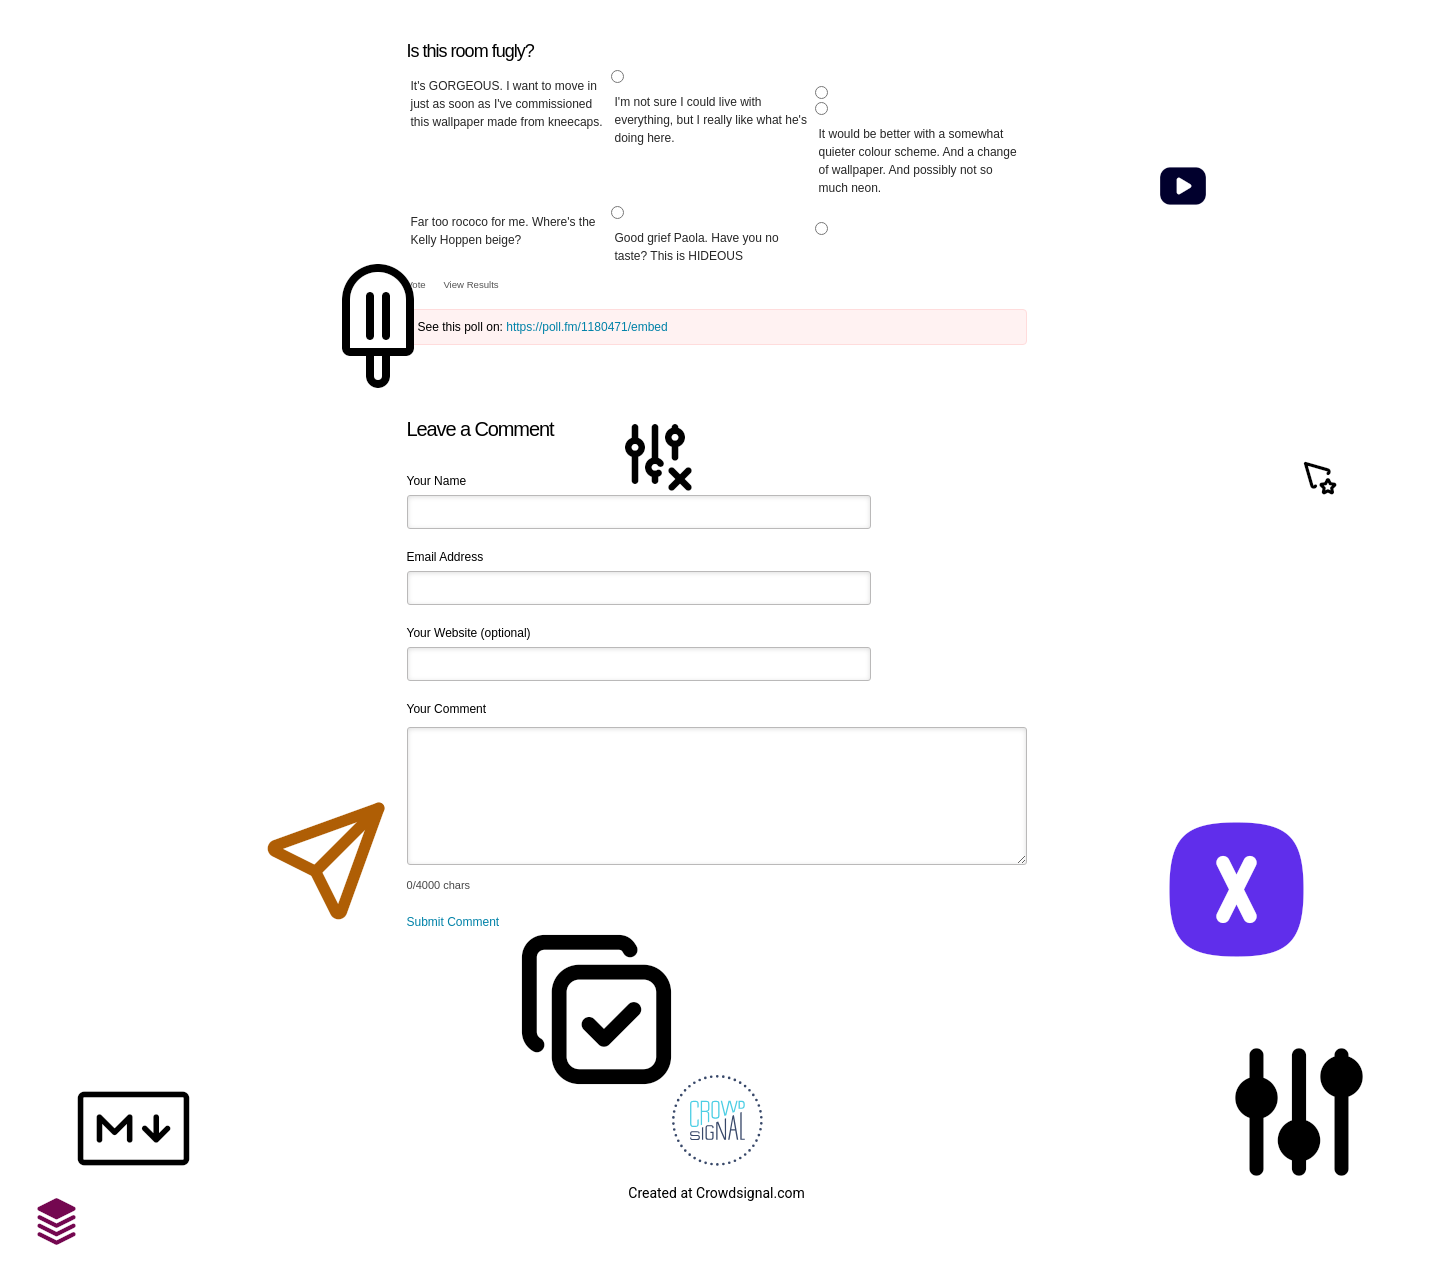 This screenshot has width=1433, height=1270. Describe the element at coordinates (133, 1128) in the screenshot. I see `format text using markdown` at that location.